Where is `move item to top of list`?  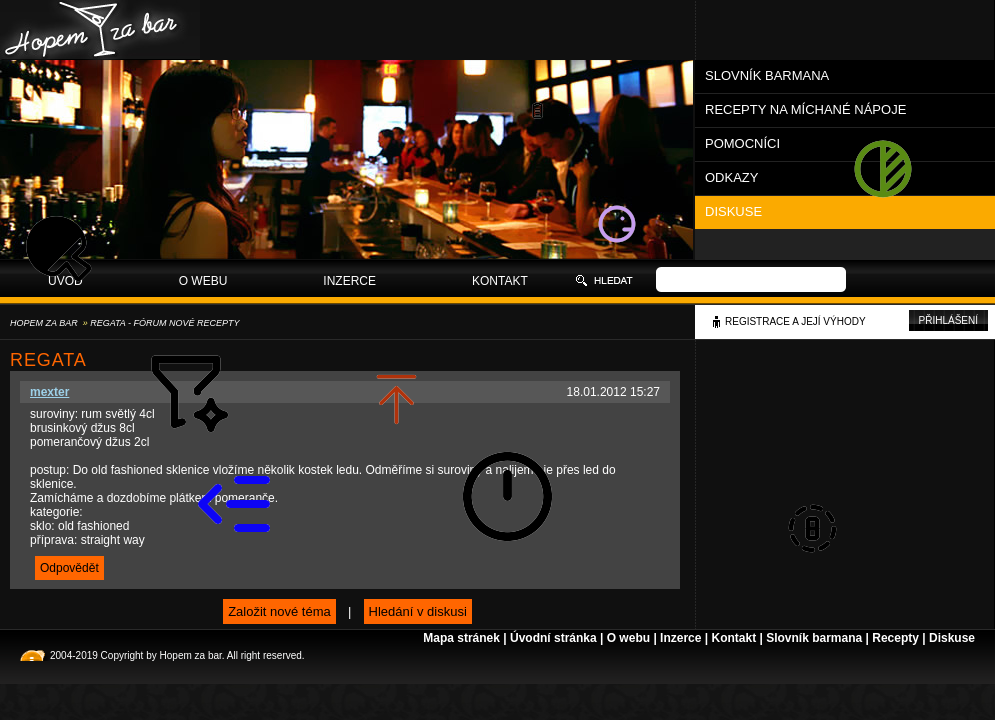 move item to top of list is located at coordinates (396, 399).